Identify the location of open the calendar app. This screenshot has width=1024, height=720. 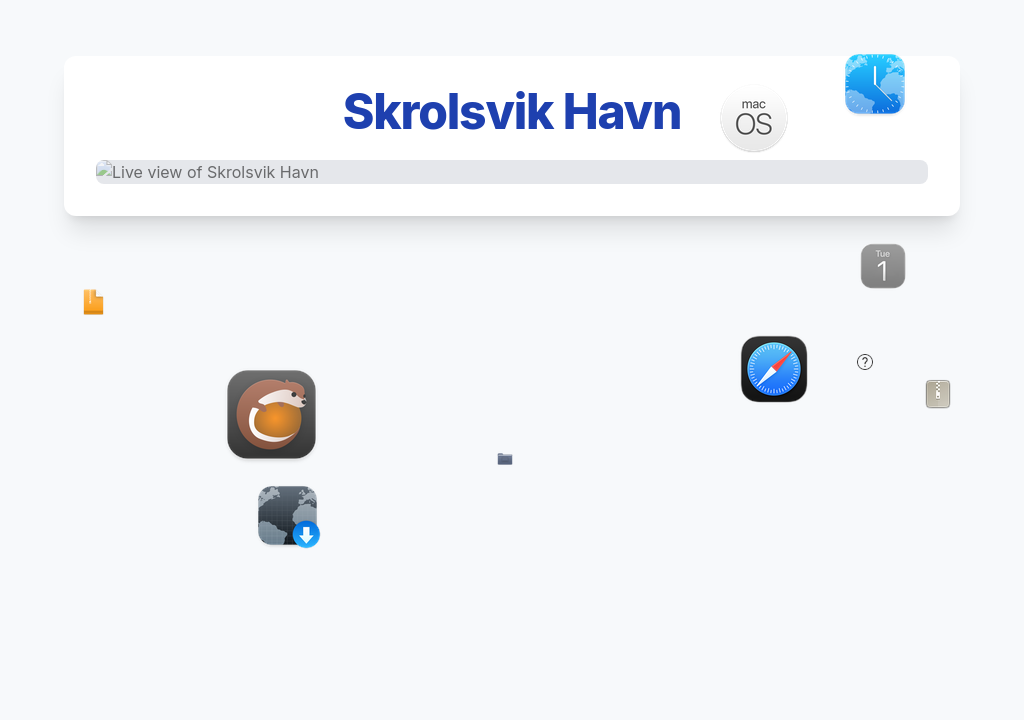
(883, 266).